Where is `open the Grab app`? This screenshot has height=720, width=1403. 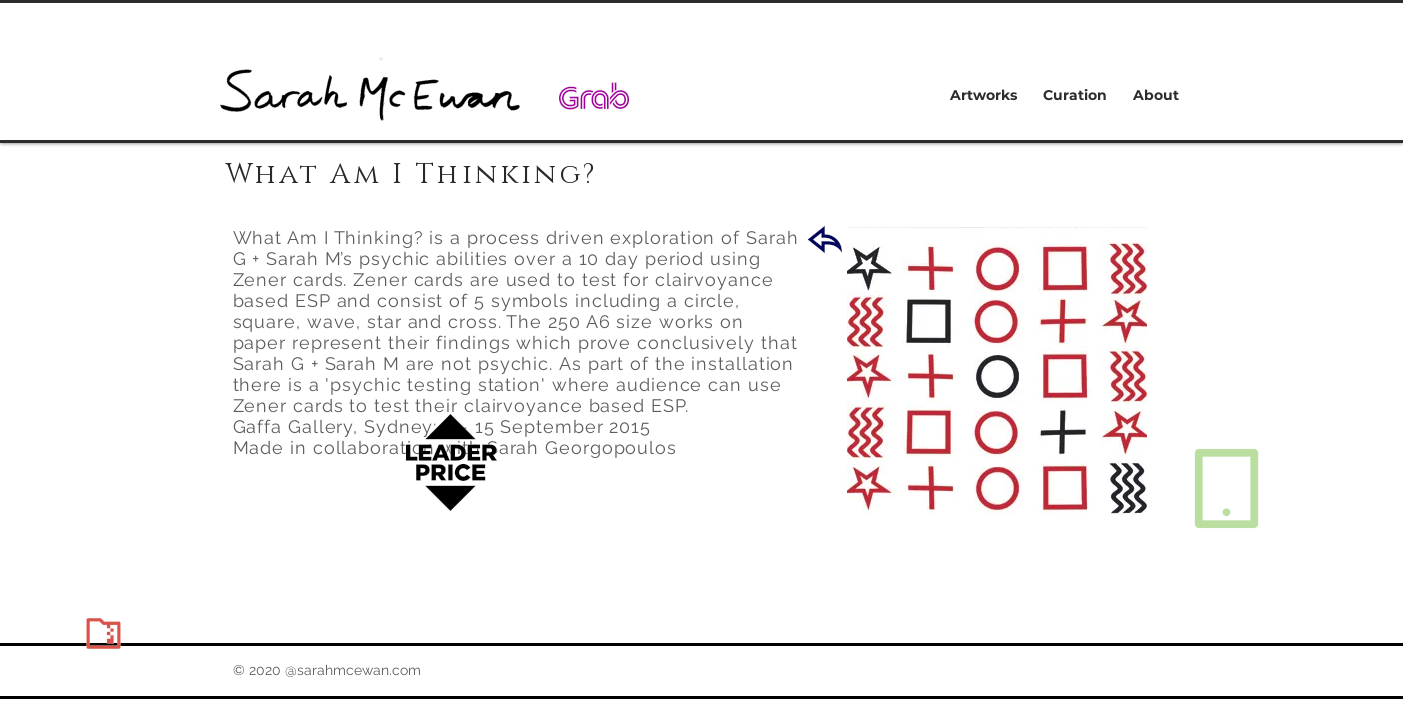 open the Grab app is located at coordinates (594, 96).